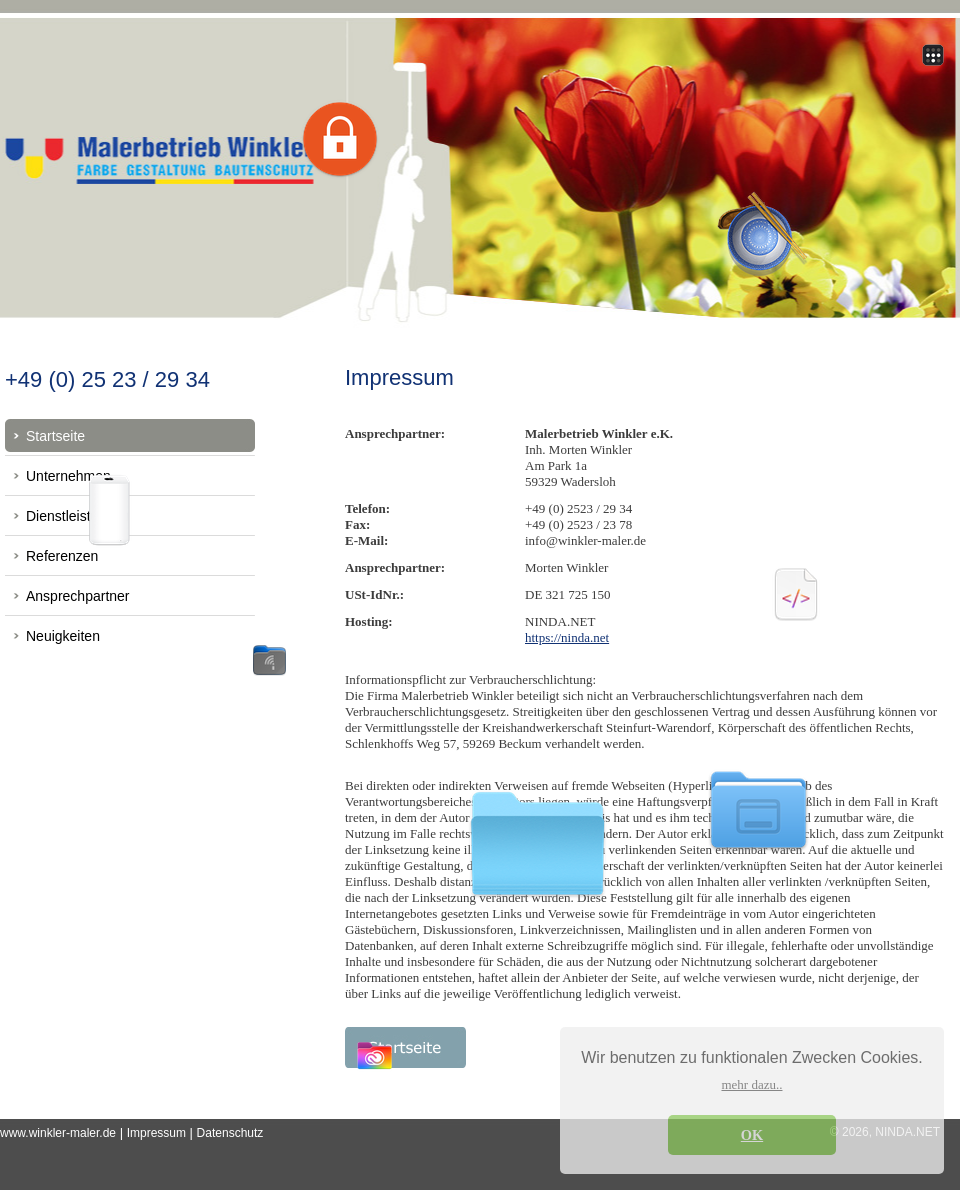  I want to click on open Tailscale VPN settings, so click(933, 55).